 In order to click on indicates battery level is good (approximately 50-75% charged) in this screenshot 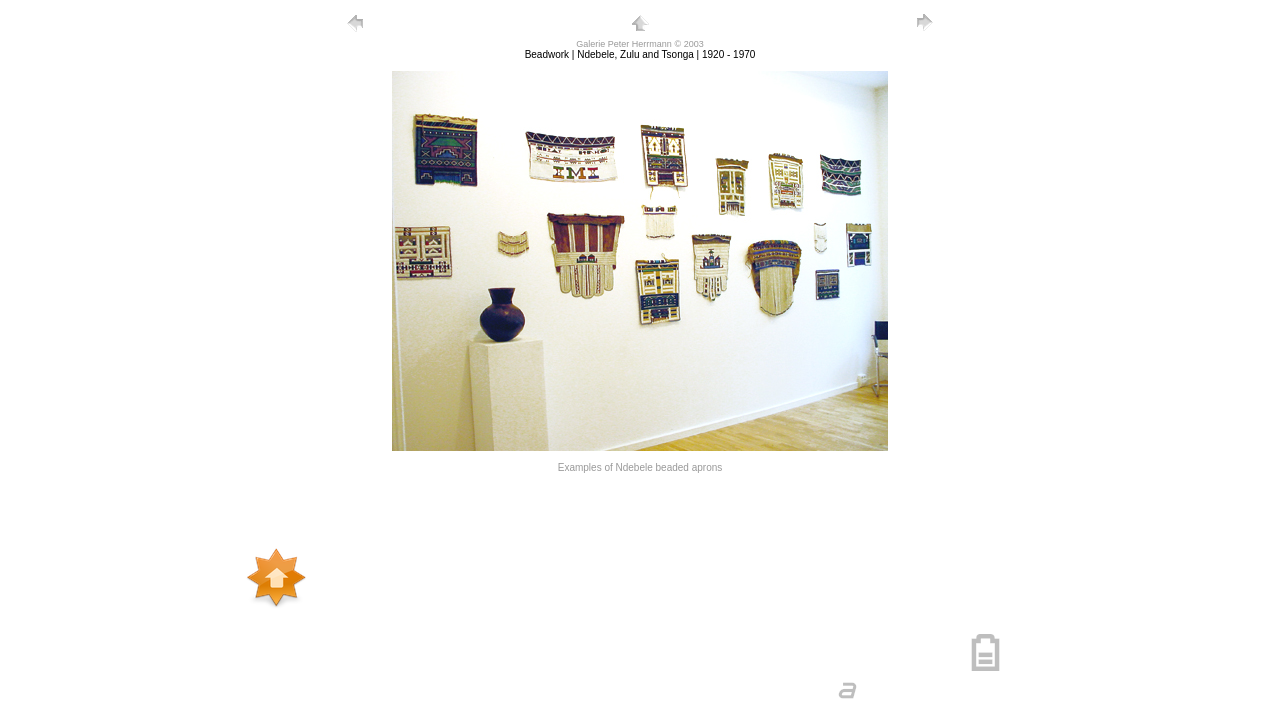, I will do `click(985, 652)`.